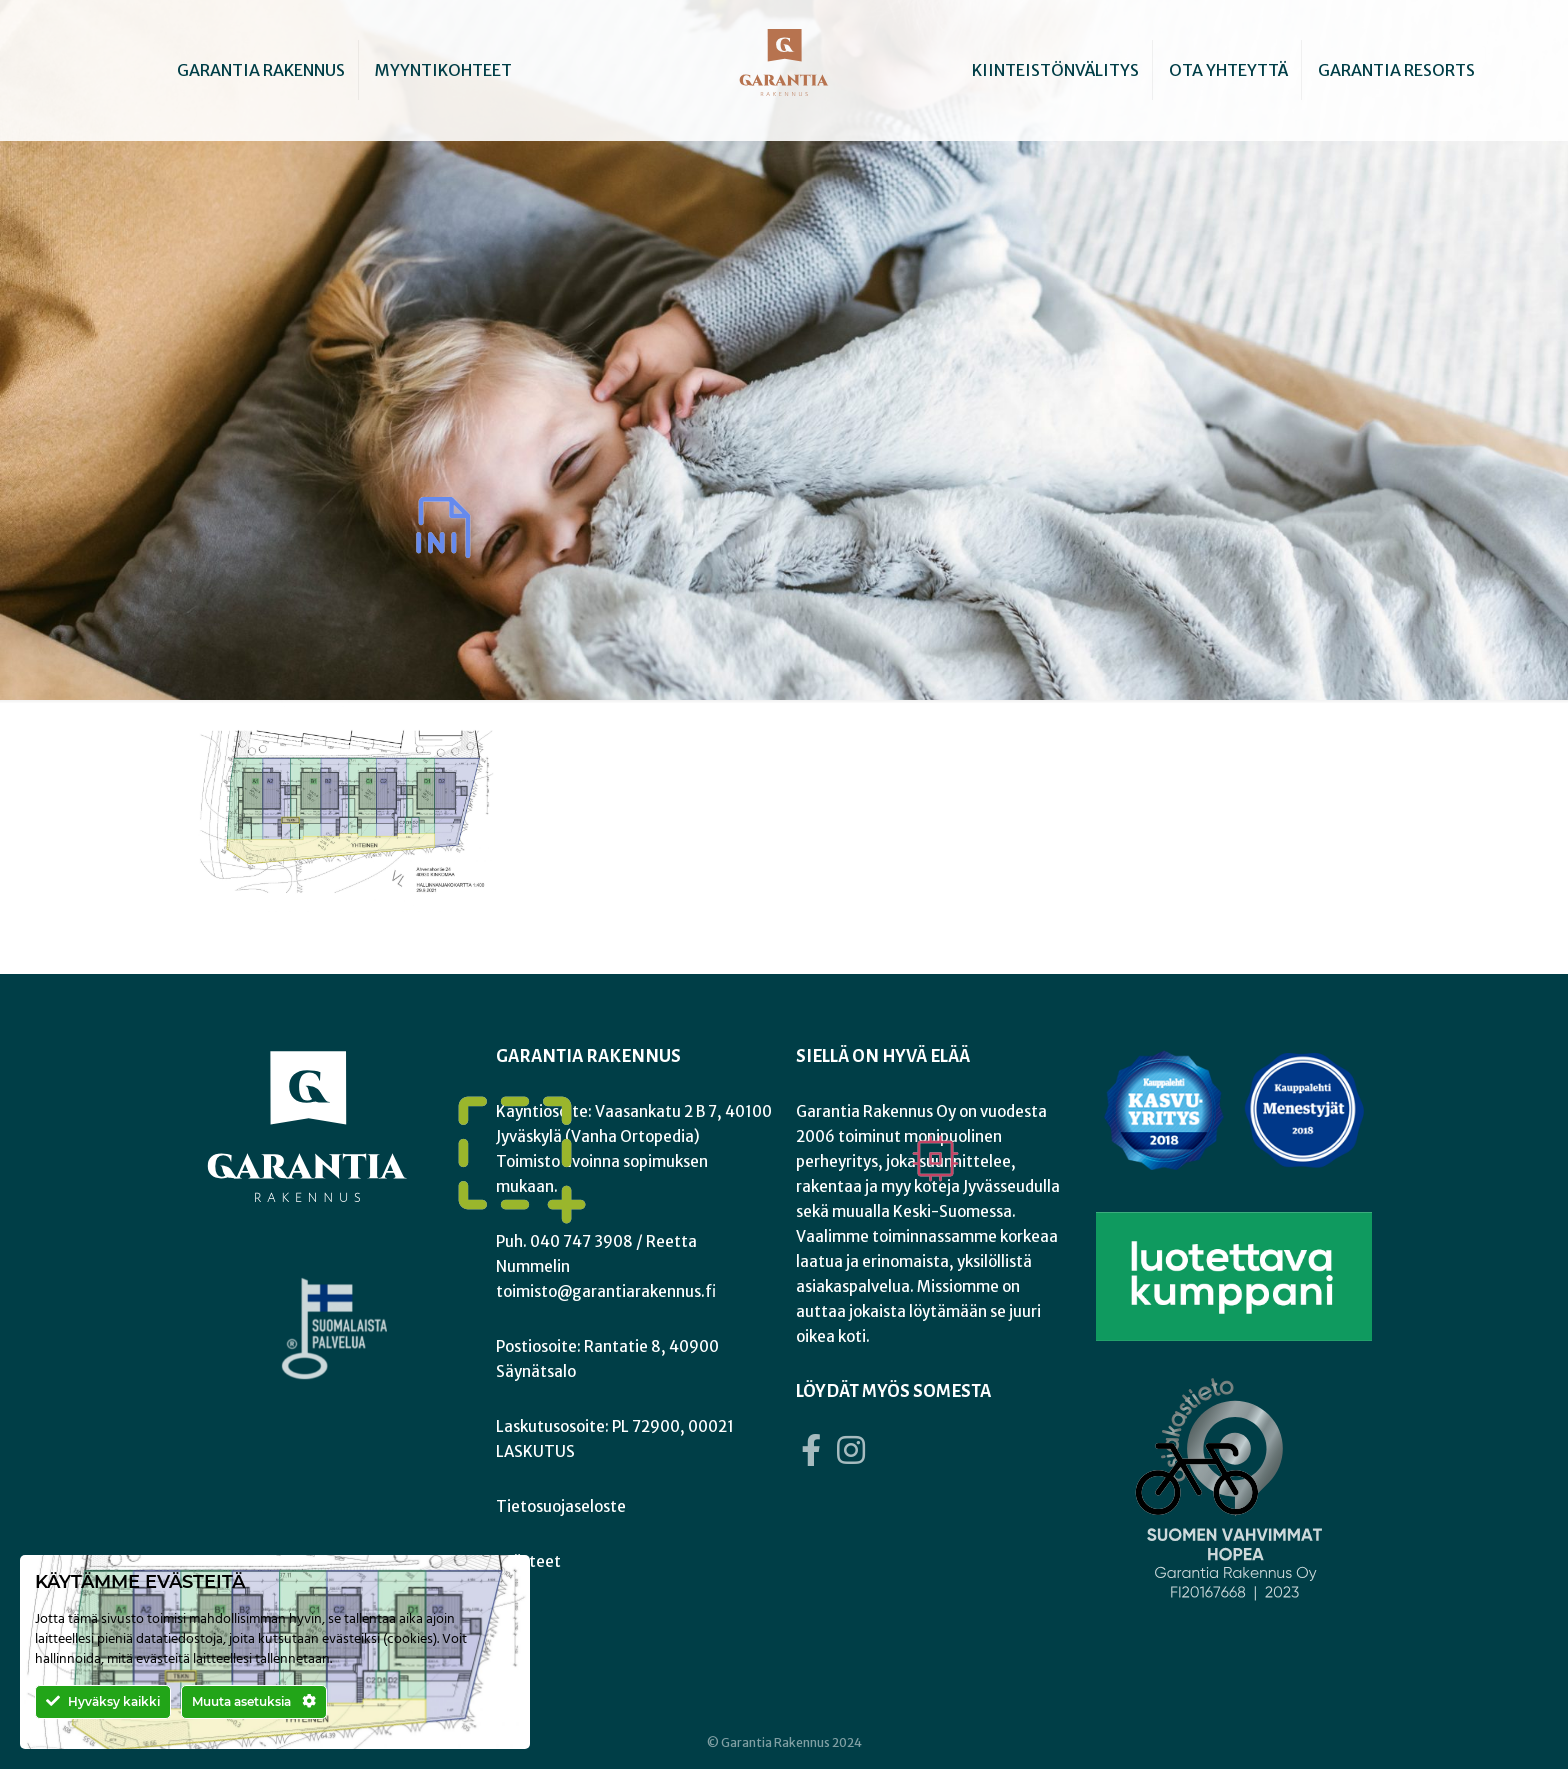 The image size is (1568, 1769). Describe the element at coordinates (1197, 1477) in the screenshot. I see `access bike rental or cycling options` at that location.